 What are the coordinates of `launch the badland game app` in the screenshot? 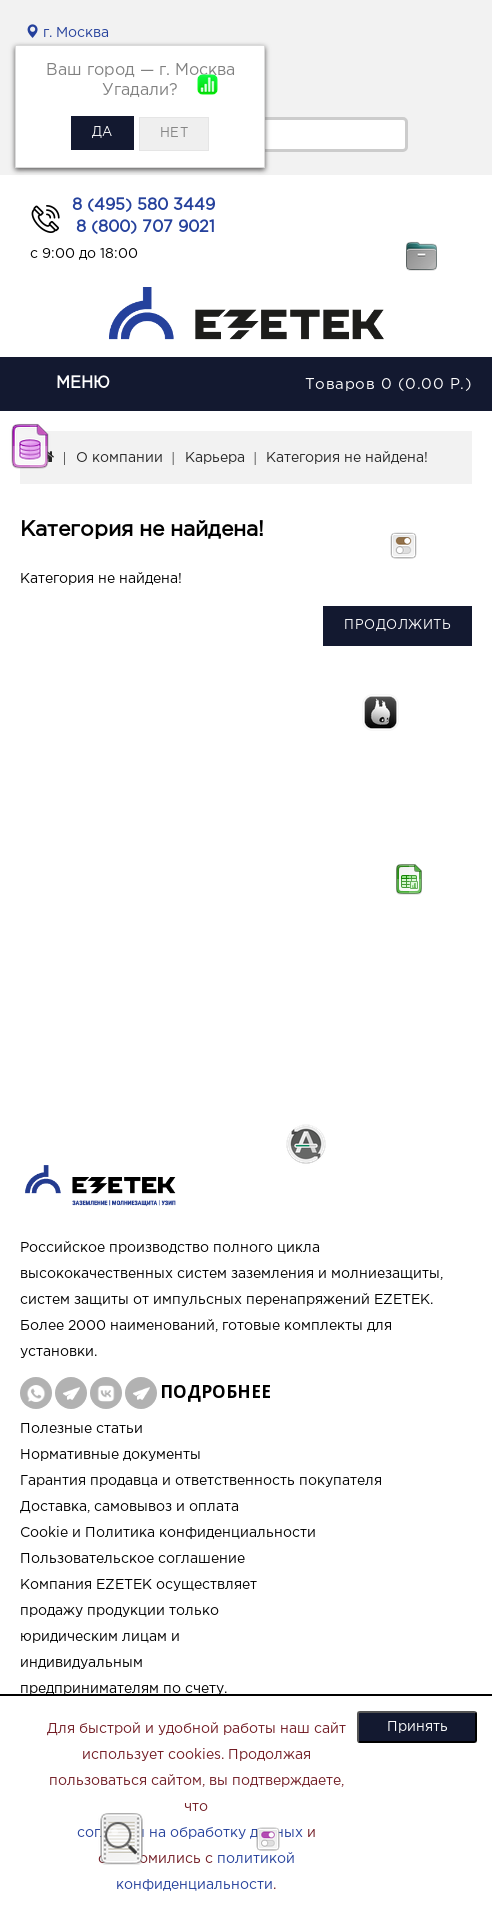 It's located at (380, 712).